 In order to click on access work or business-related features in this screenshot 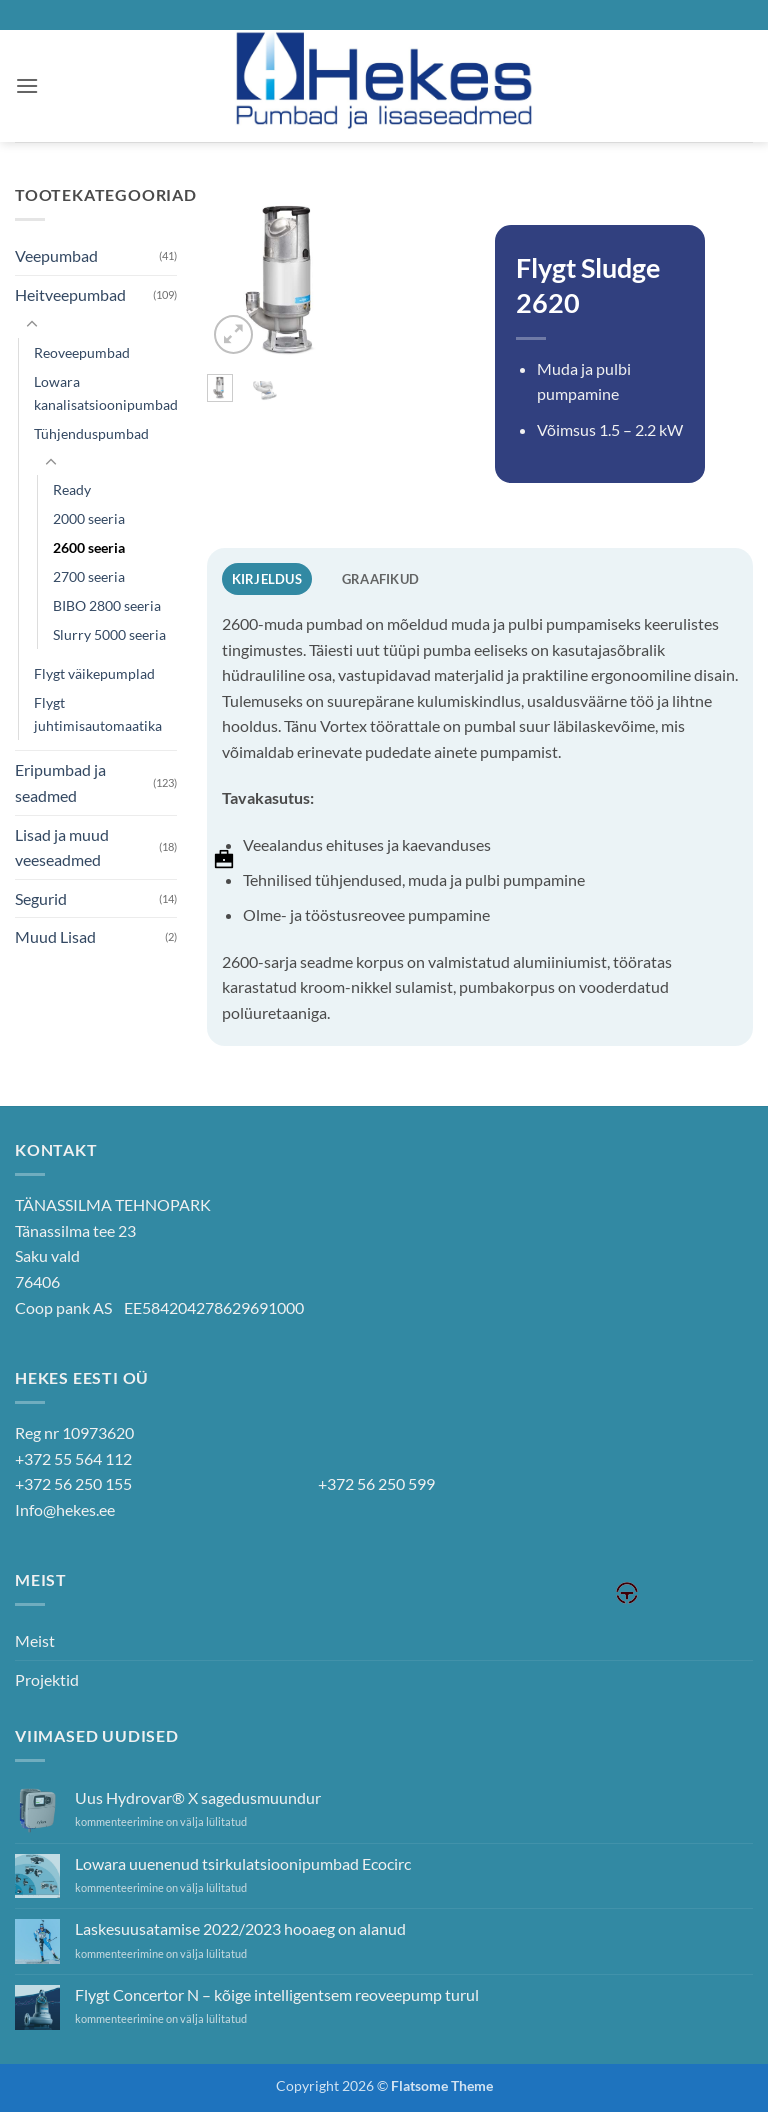, I will do `click(224, 860)`.